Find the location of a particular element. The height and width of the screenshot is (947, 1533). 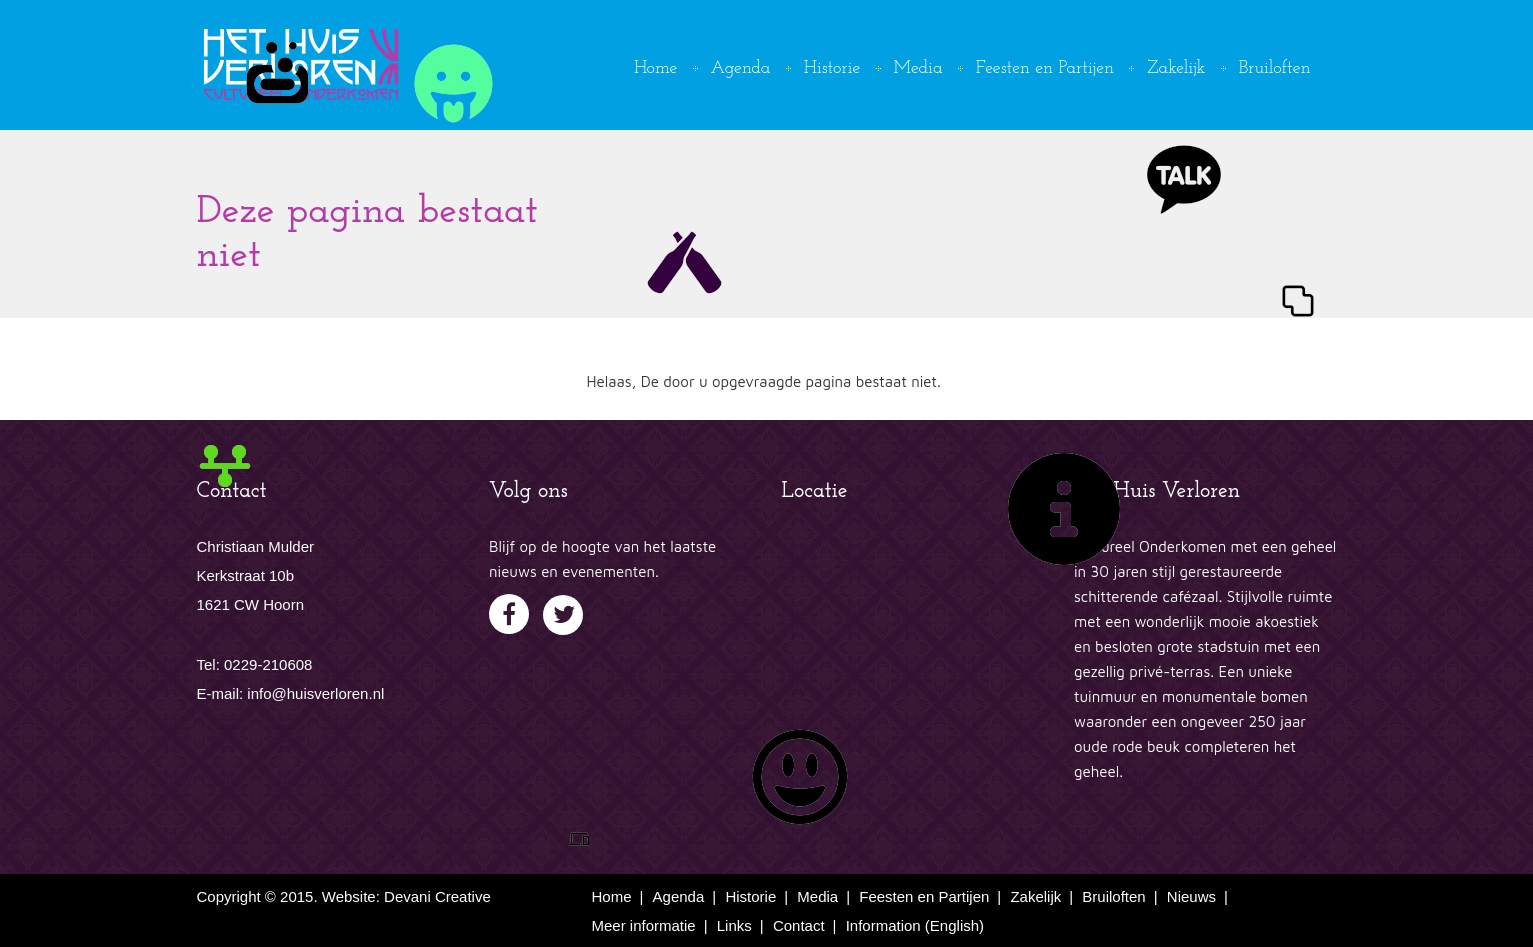

view connected devices is located at coordinates (579, 839).